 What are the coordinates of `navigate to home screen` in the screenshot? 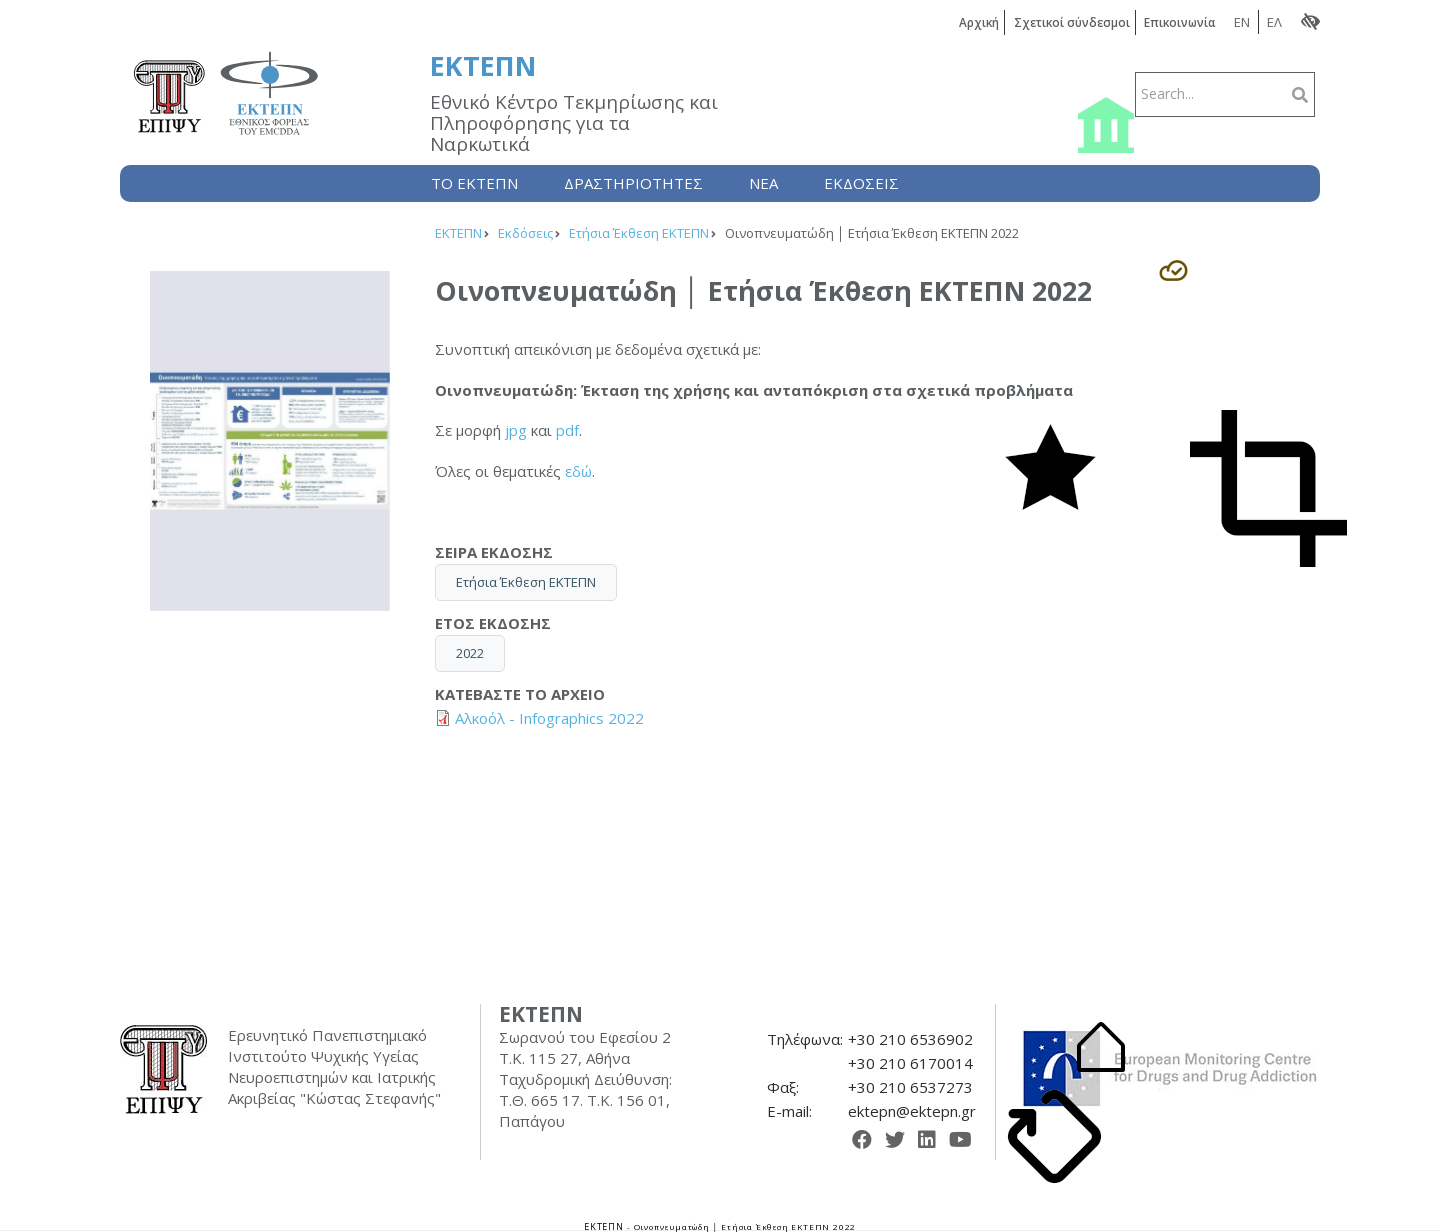 It's located at (1101, 1048).